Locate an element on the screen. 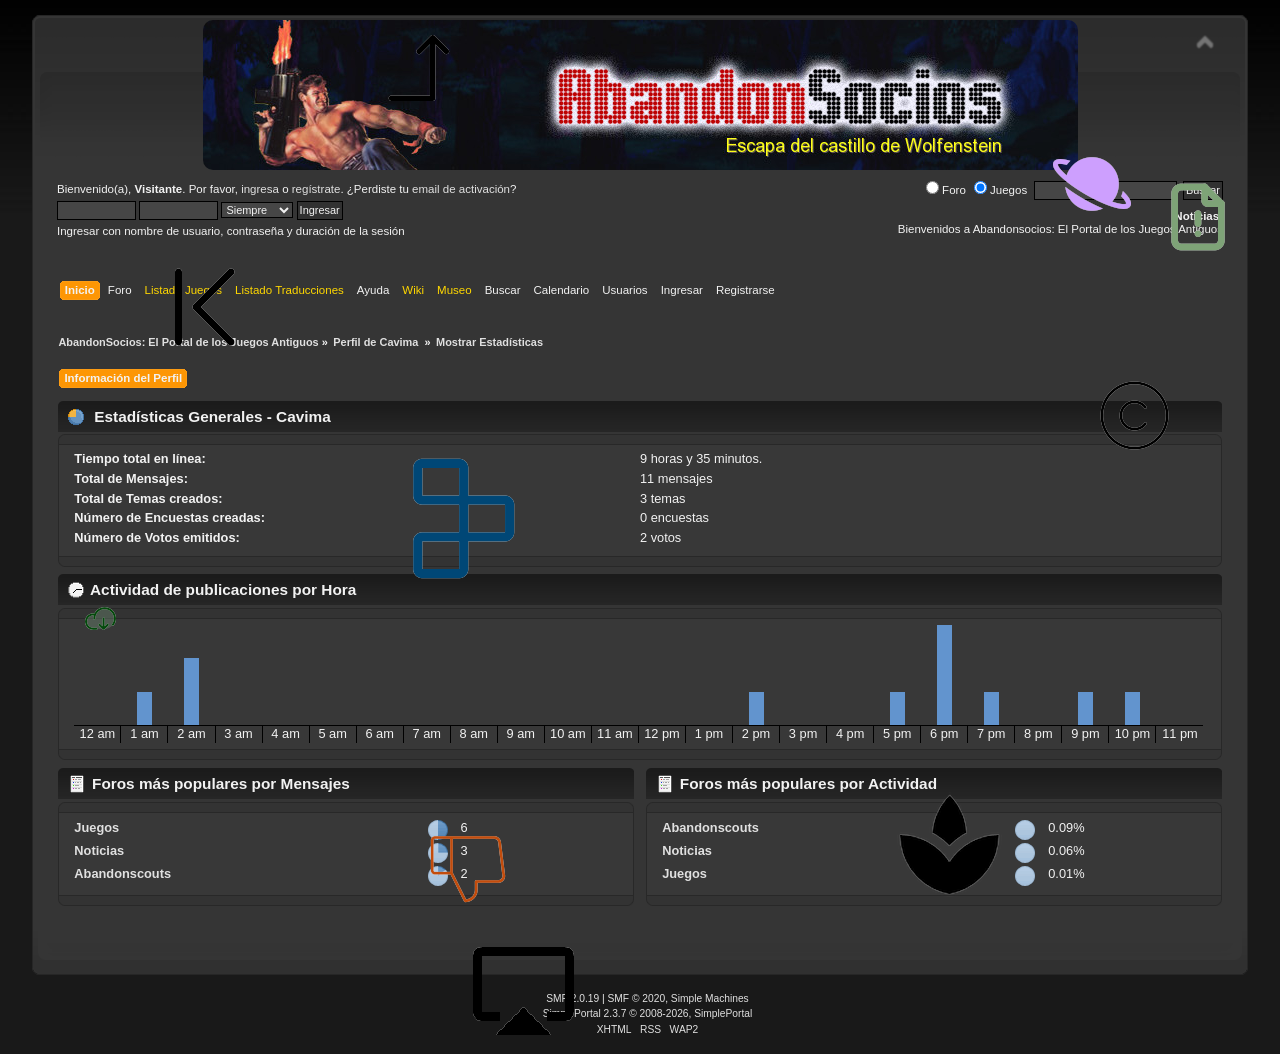  explore global or worldwide content is located at coordinates (1092, 184).